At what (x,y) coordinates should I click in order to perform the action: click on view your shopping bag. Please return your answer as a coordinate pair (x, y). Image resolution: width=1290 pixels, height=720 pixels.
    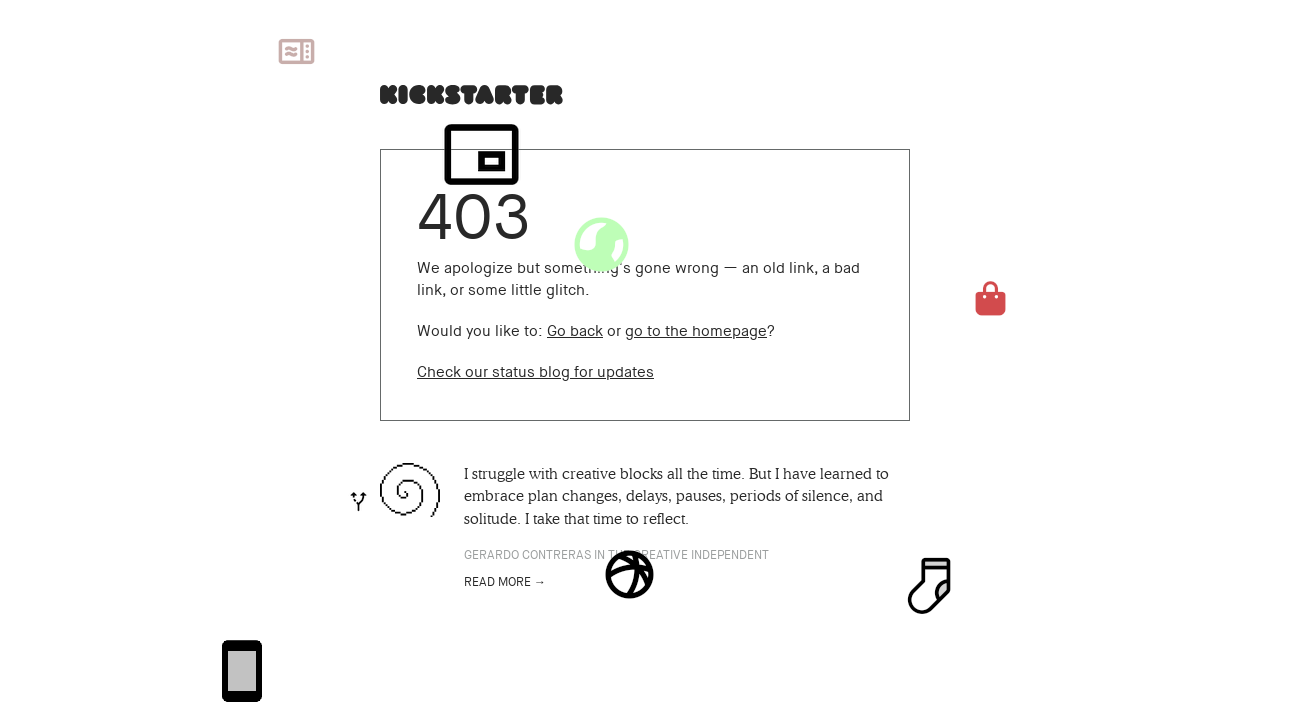
    Looking at the image, I should click on (990, 300).